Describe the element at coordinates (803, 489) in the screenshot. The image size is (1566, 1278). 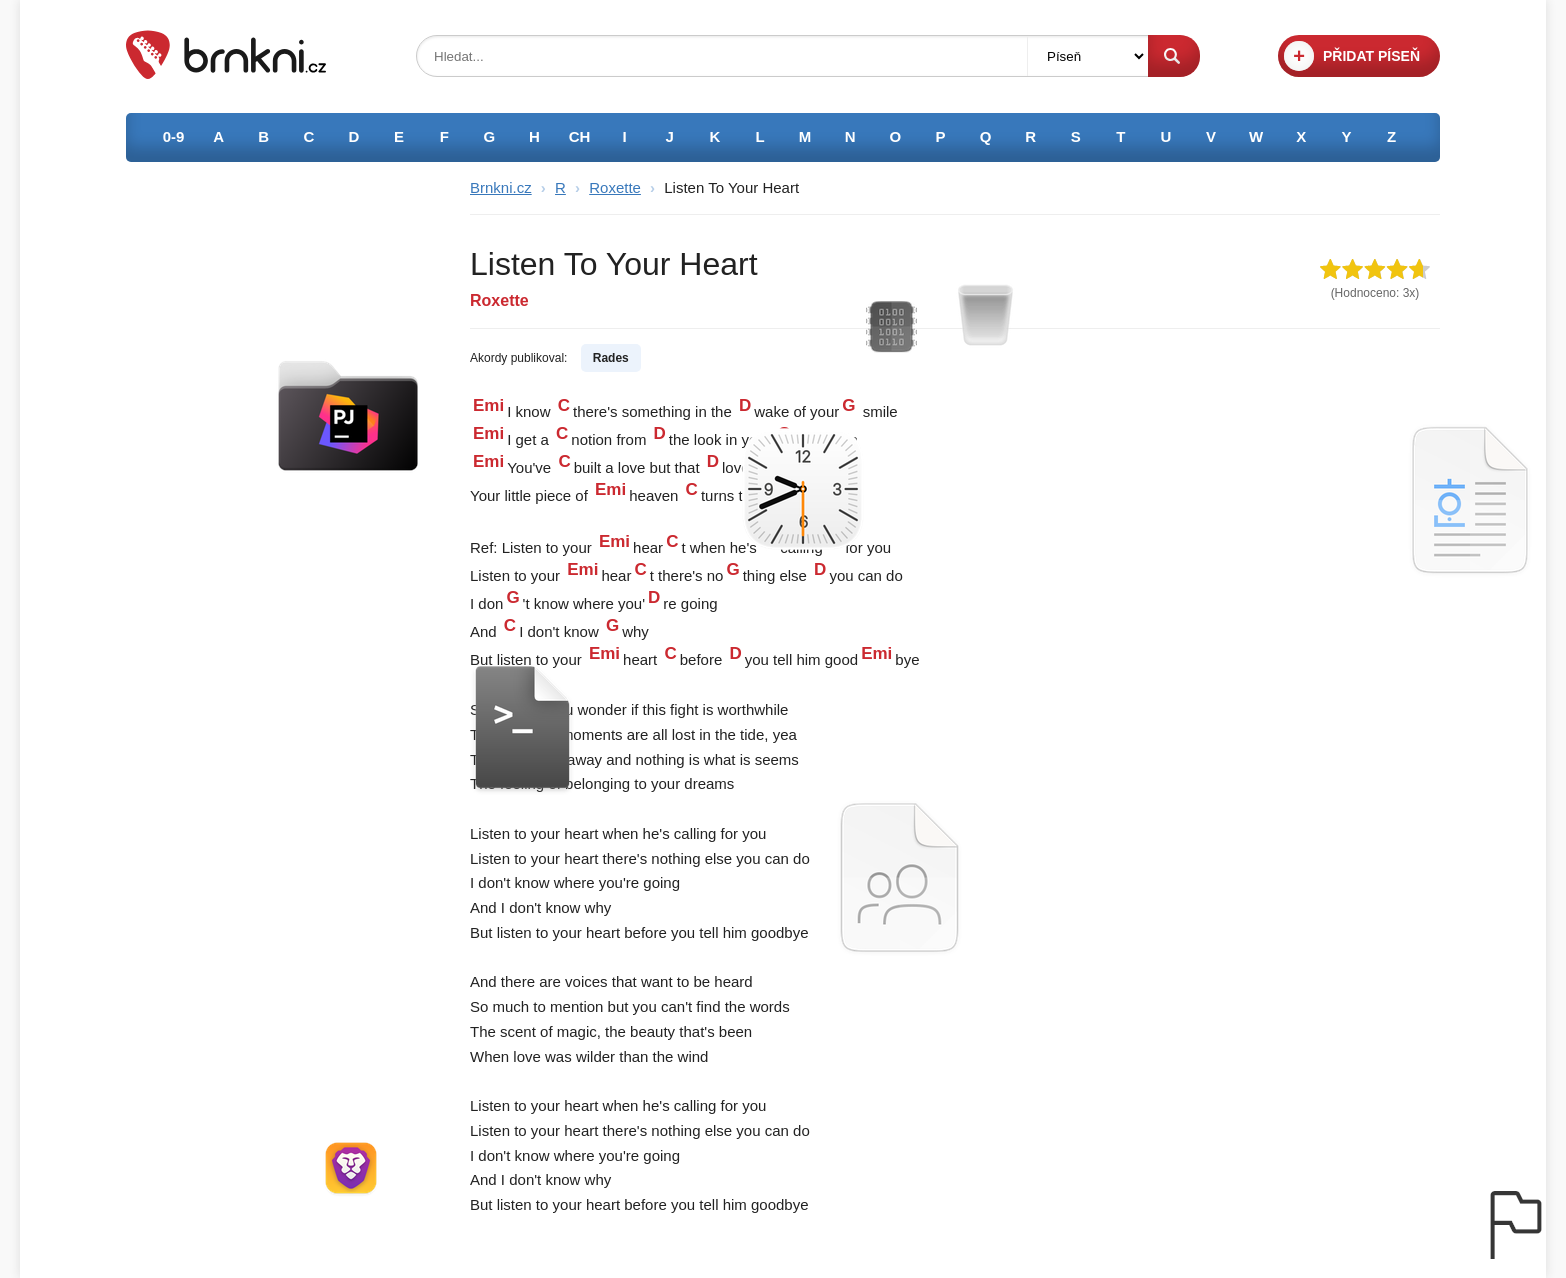
I see `open date and time settings` at that location.